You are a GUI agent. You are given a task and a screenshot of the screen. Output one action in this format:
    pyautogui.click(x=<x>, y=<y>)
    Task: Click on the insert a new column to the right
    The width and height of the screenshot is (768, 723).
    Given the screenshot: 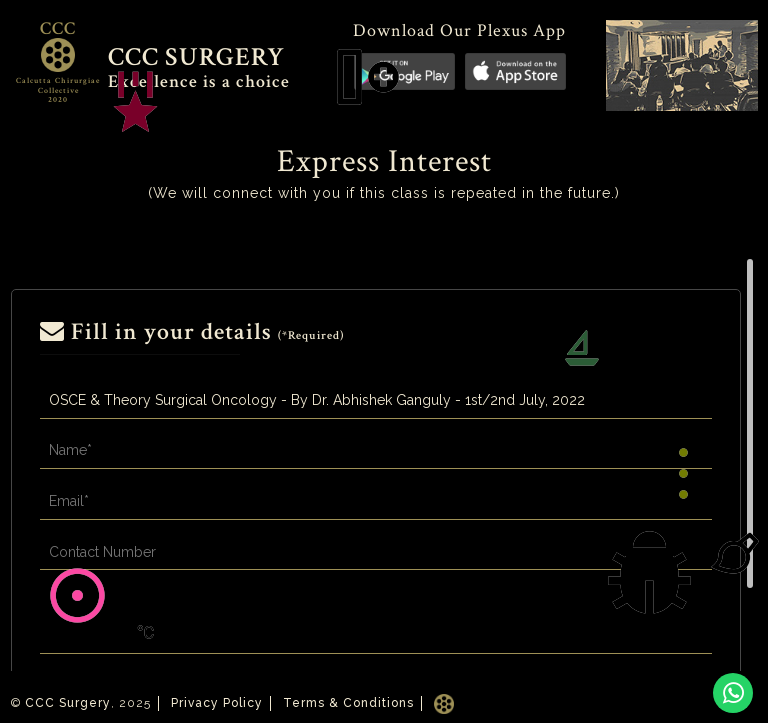 What is the action you would take?
    pyautogui.click(x=365, y=77)
    